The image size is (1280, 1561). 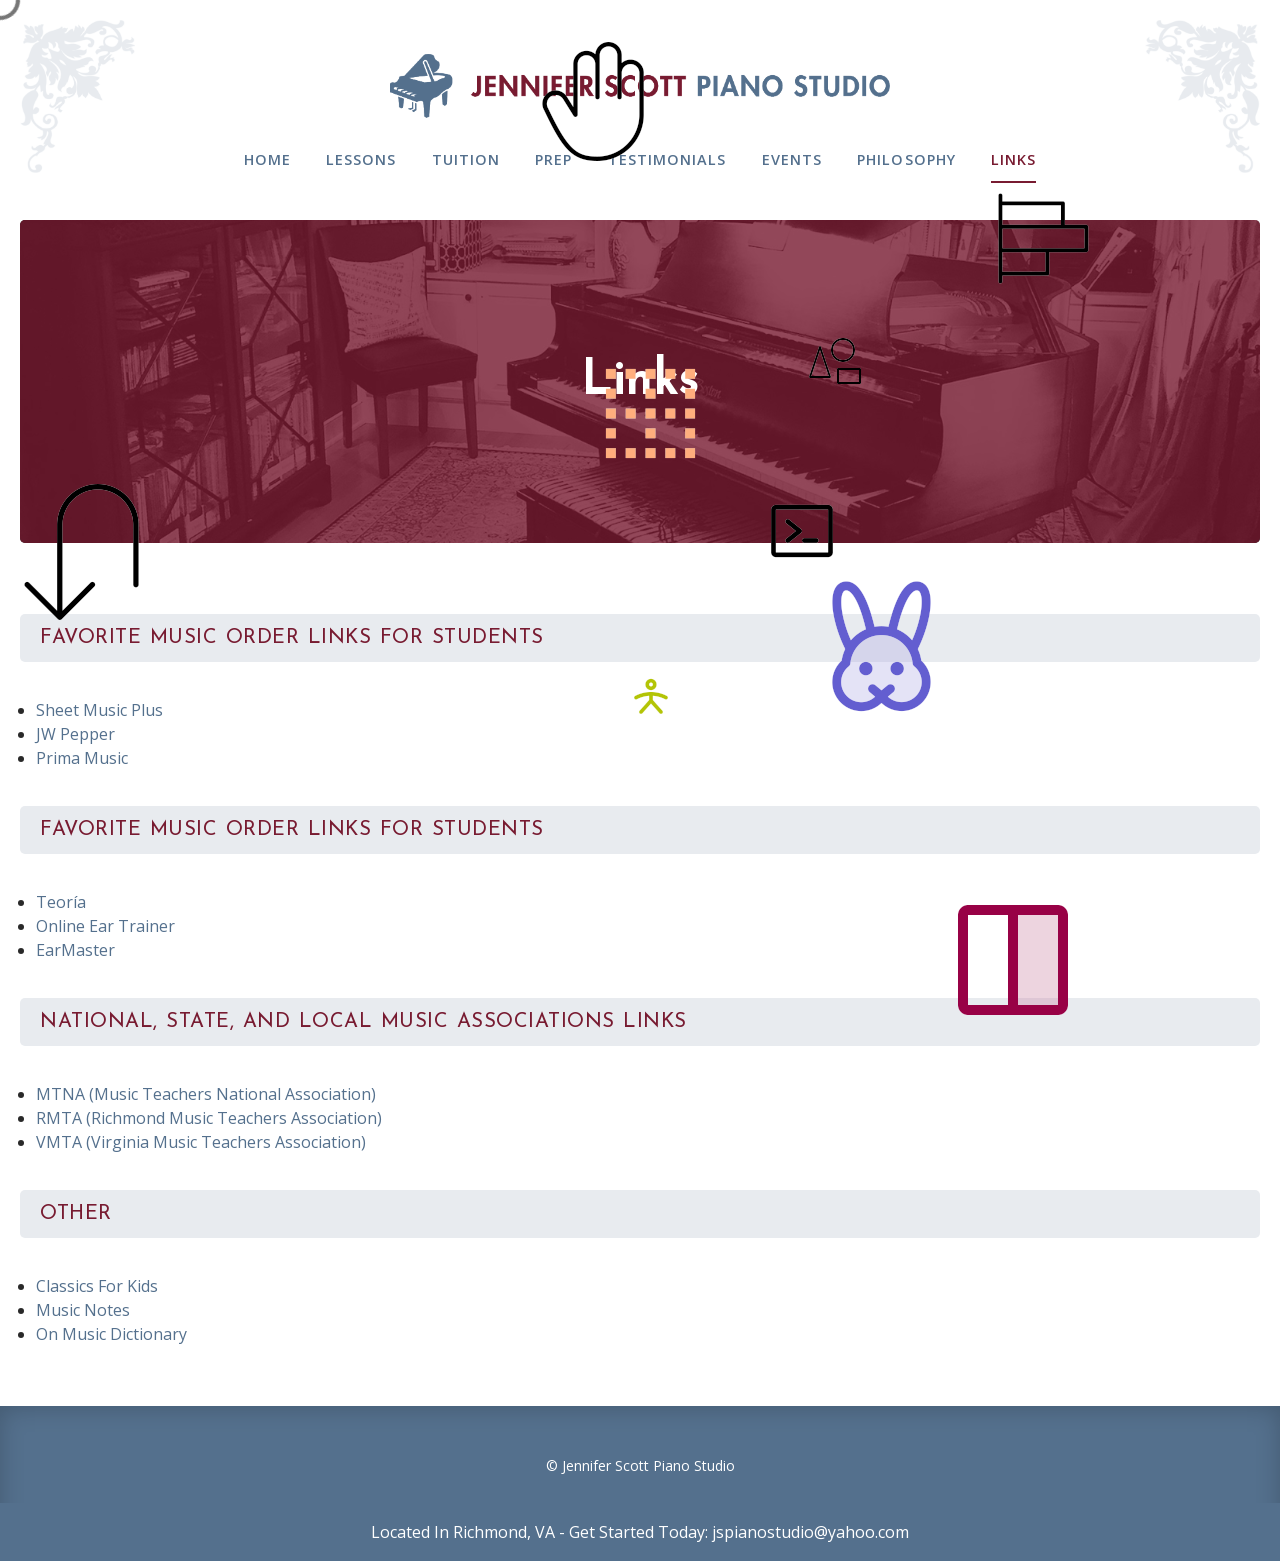 What do you see at coordinates (802, 531) in the screenshot?
I see `open terminal or command line interface` at bounding box center [802, 531].